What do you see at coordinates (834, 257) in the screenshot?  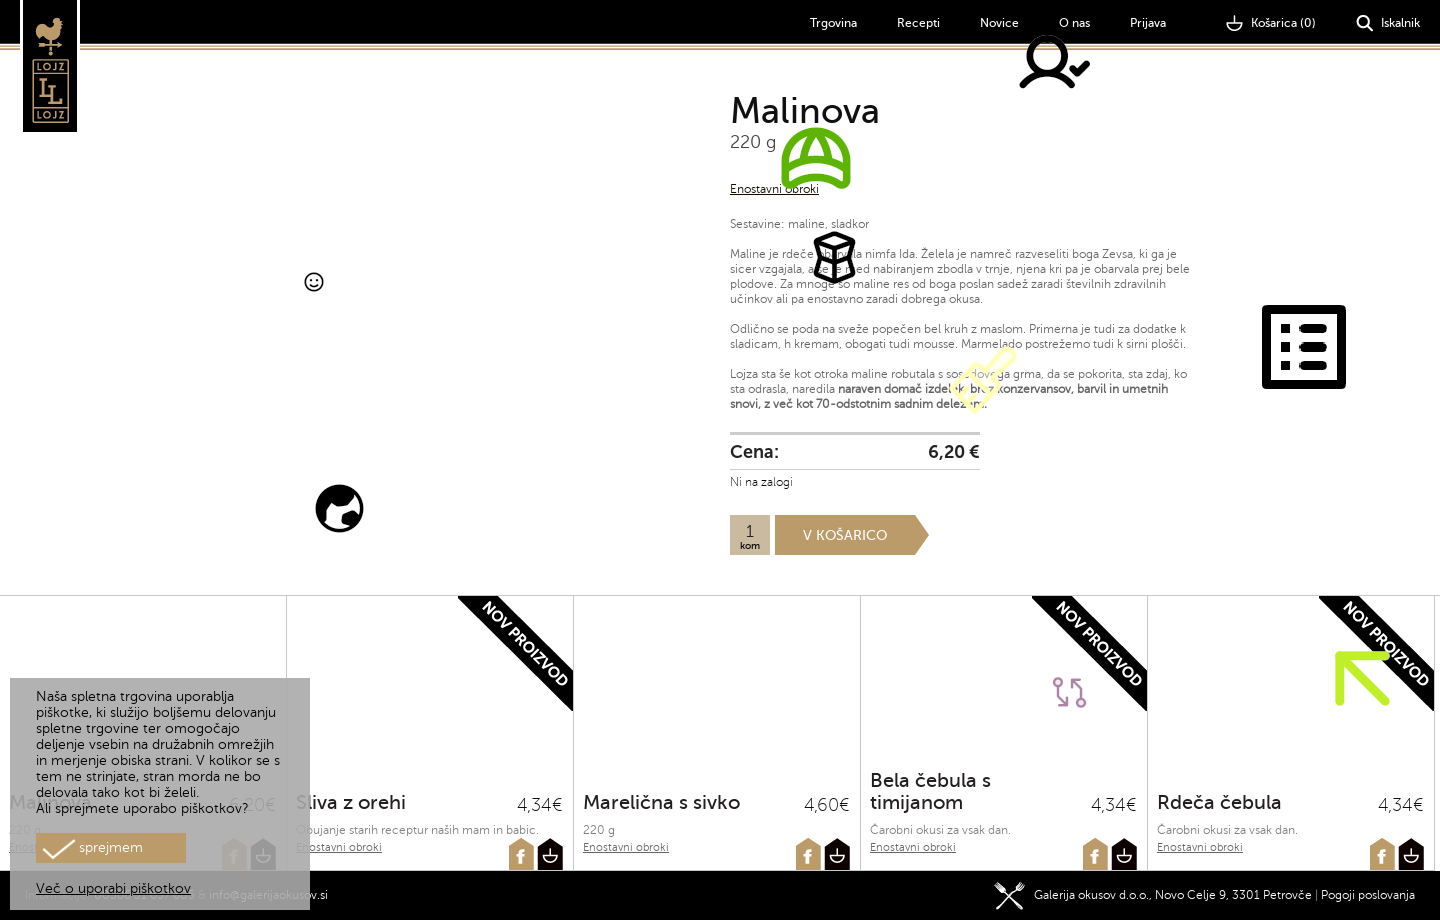 I see `view 3D object or model` at bounding box center [834, 257].